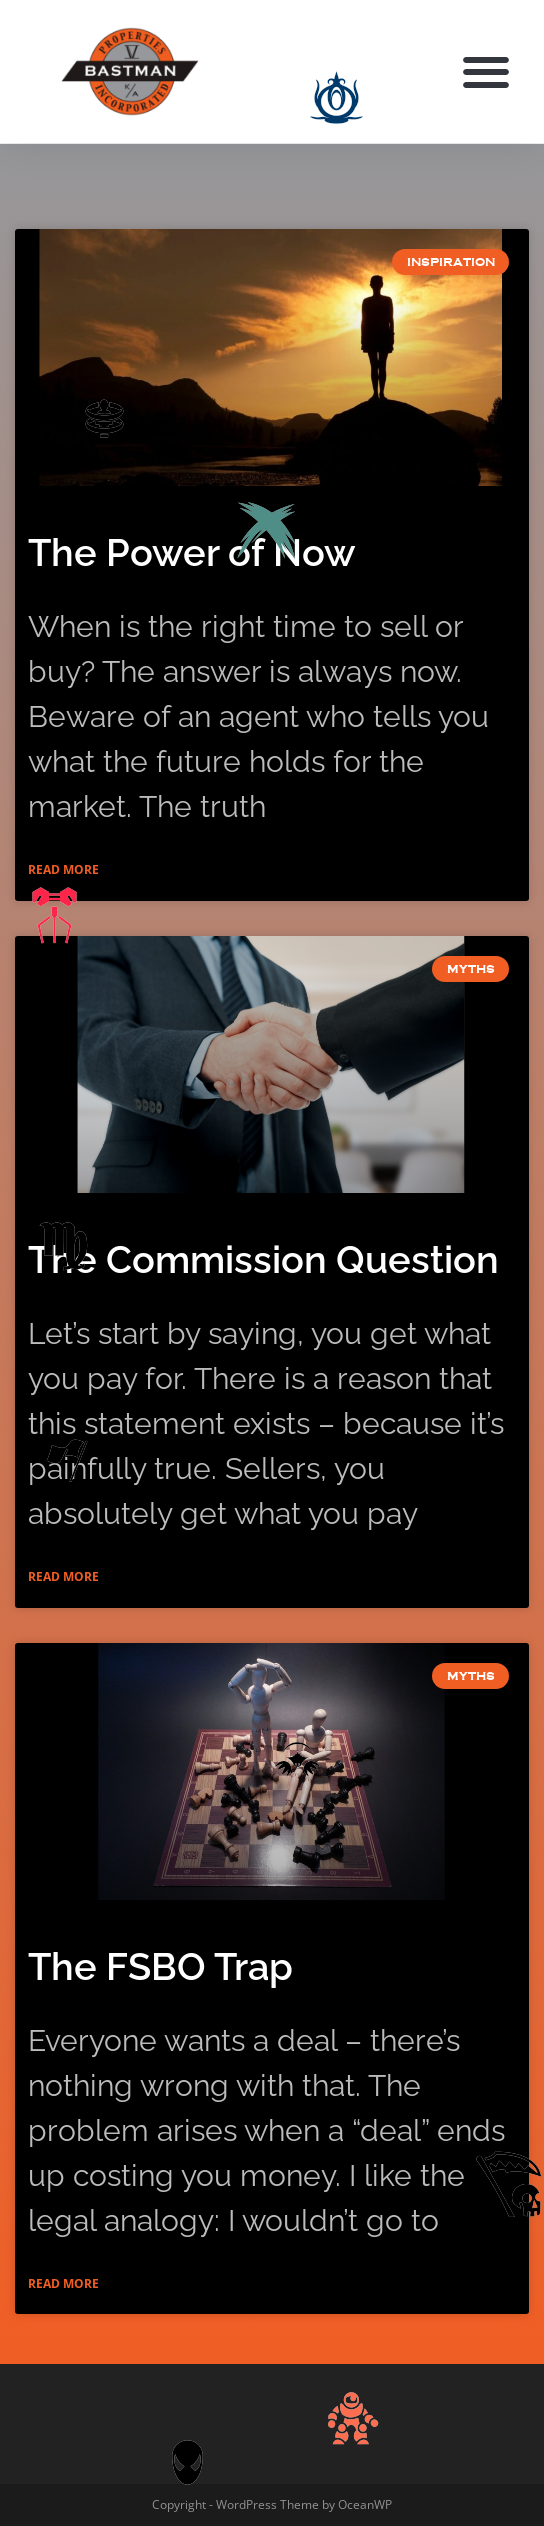  What do you see at coordinates (266, 531) in the screenshot?
I see `dismiss or close a dialog` at bounding box center [266, 531].